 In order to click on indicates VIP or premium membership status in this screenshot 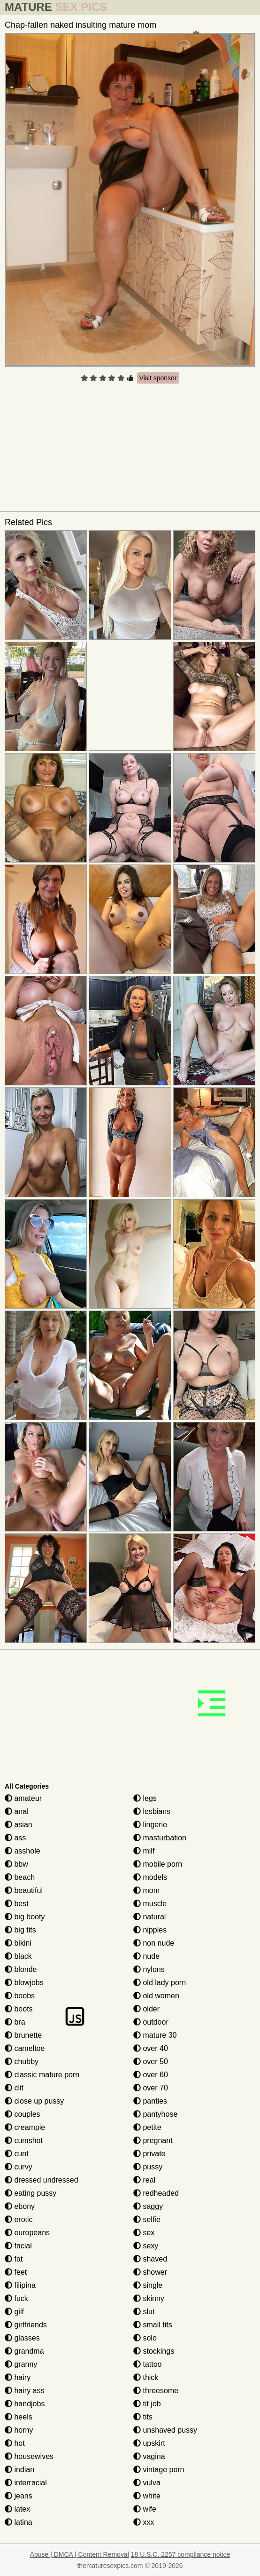, I will do `click(196, 33)`.